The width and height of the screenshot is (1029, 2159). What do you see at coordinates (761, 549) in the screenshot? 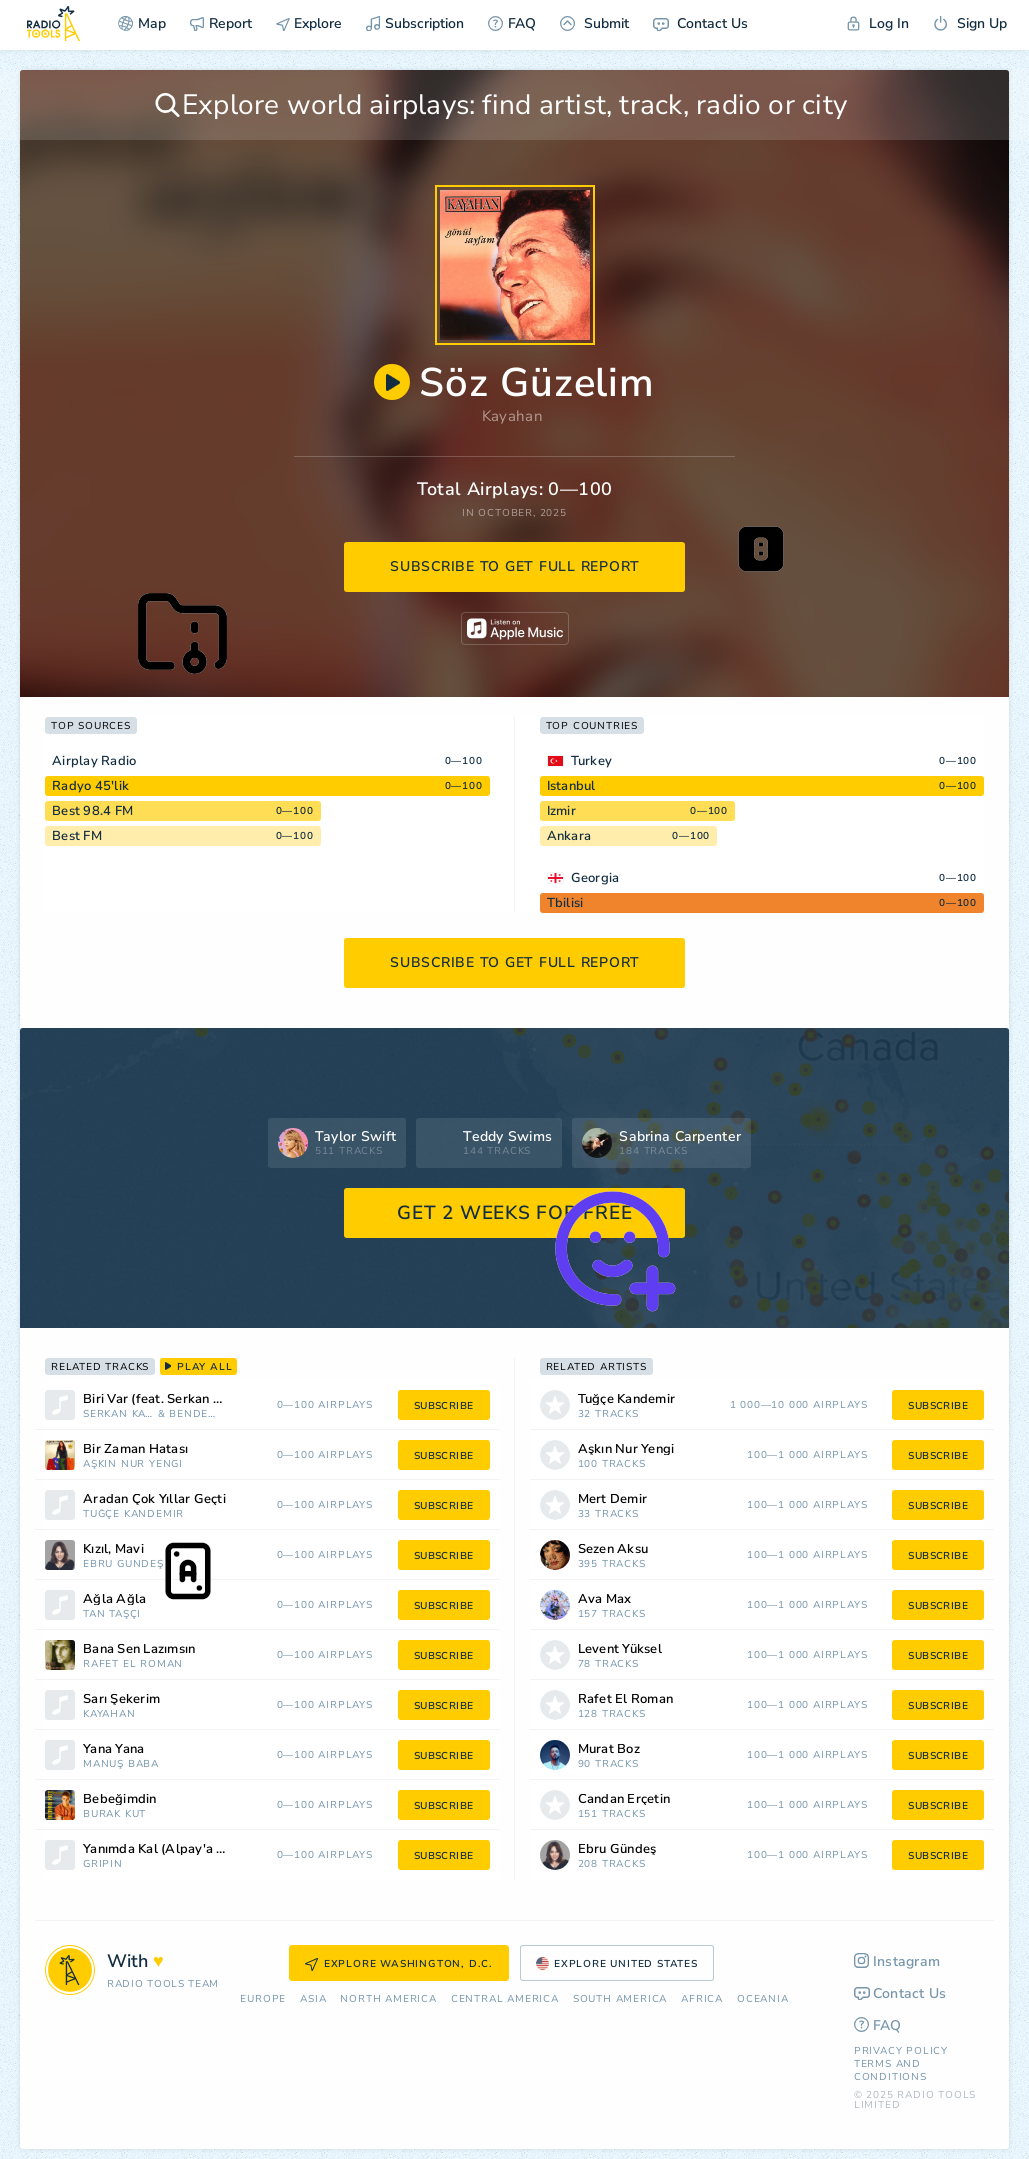
I see `select page 8 or step 8 in a sequence` at bounding box center [761, 549].